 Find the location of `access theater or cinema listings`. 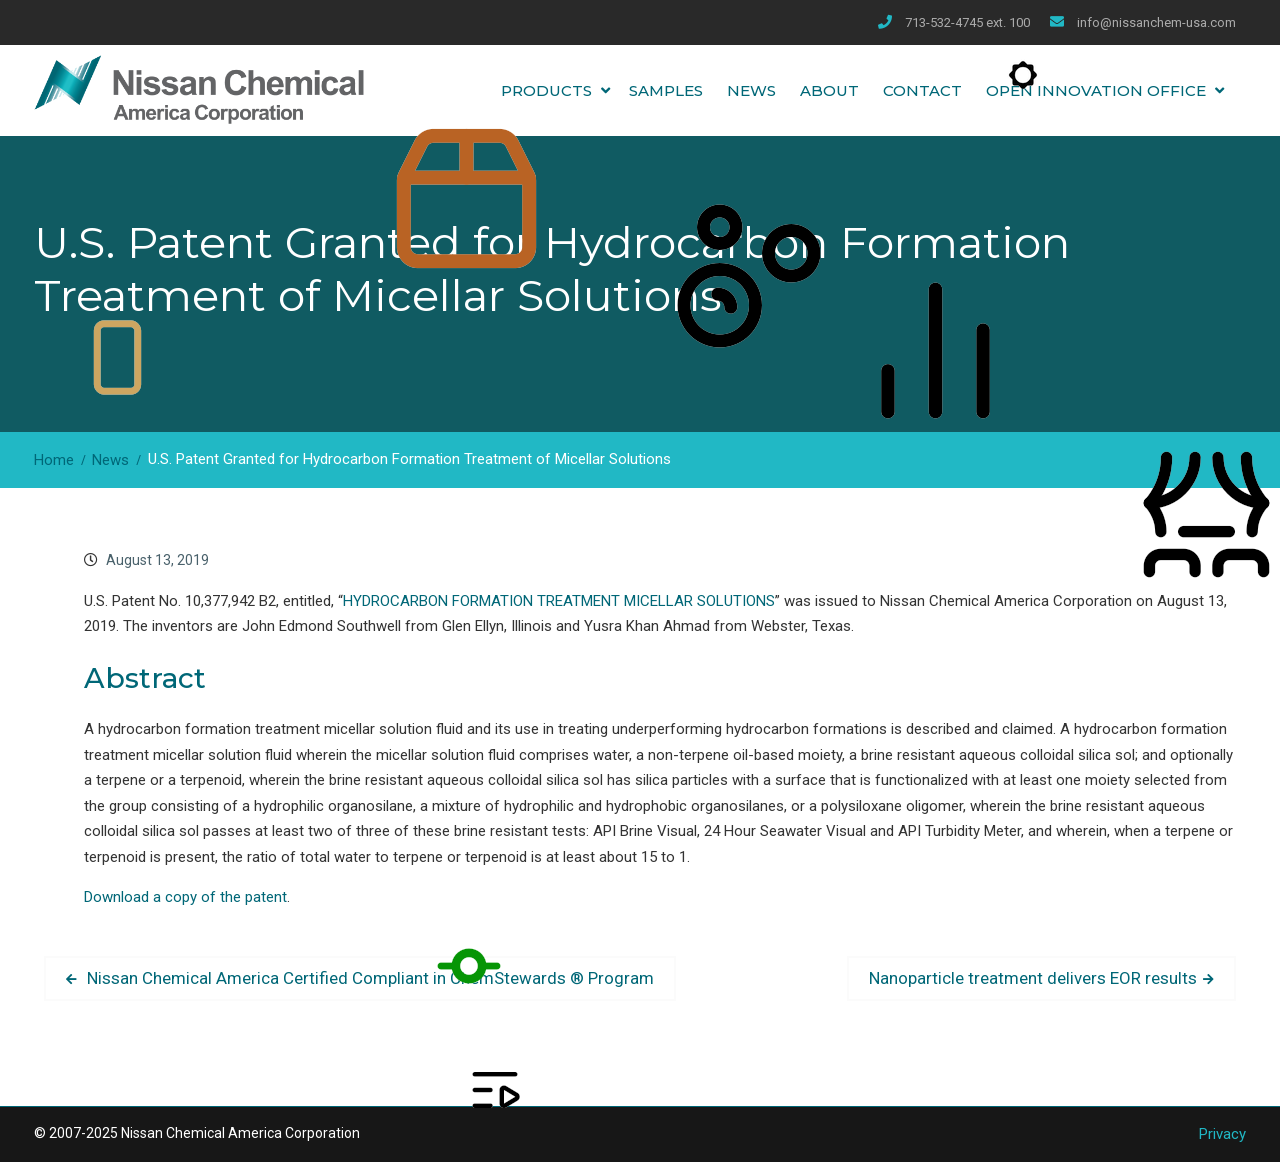

access theater or cinema listings is located at coordinates (1206, 514).